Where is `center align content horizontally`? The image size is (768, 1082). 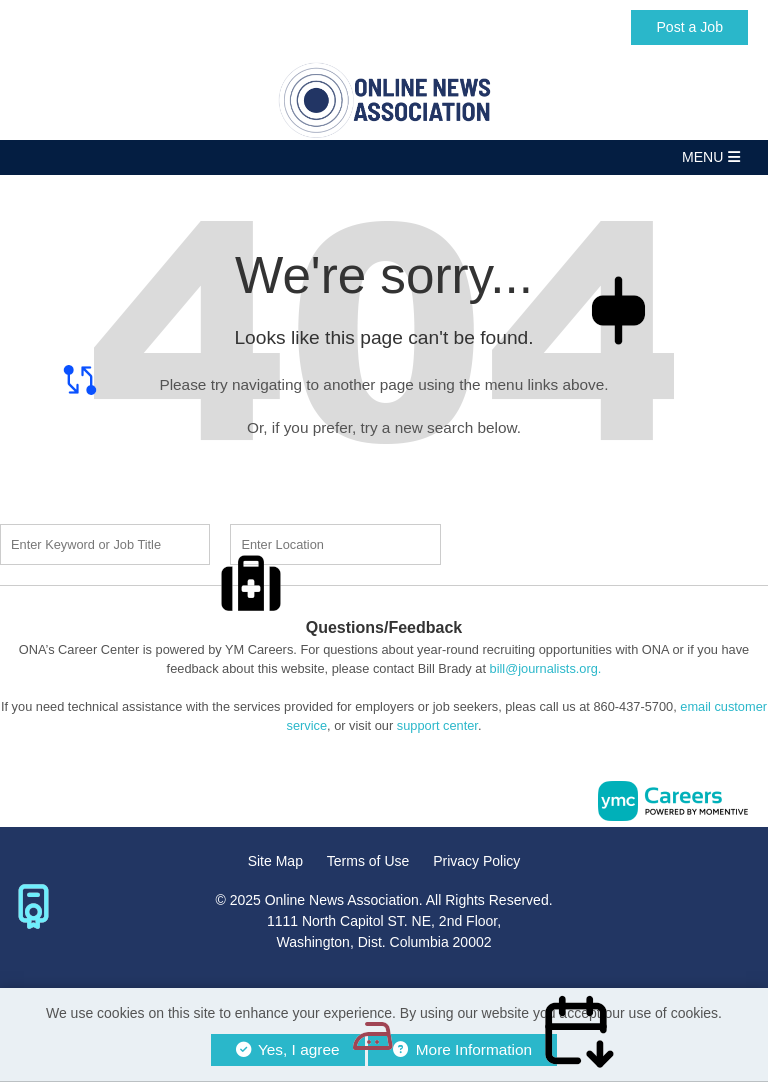 center align content horizontally is located at coordinates (618, 310).